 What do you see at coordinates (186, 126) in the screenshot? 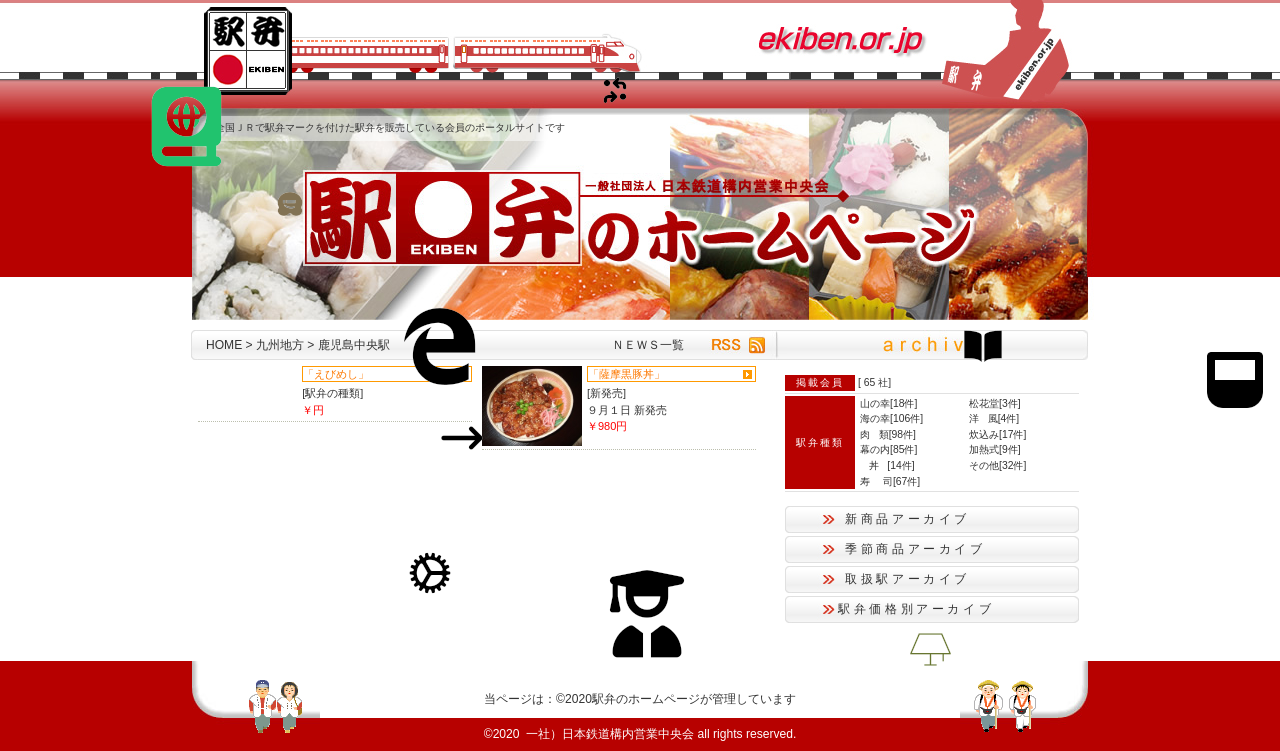
I see `access world atlas or geographic reference` at bounding box center [186, 126].